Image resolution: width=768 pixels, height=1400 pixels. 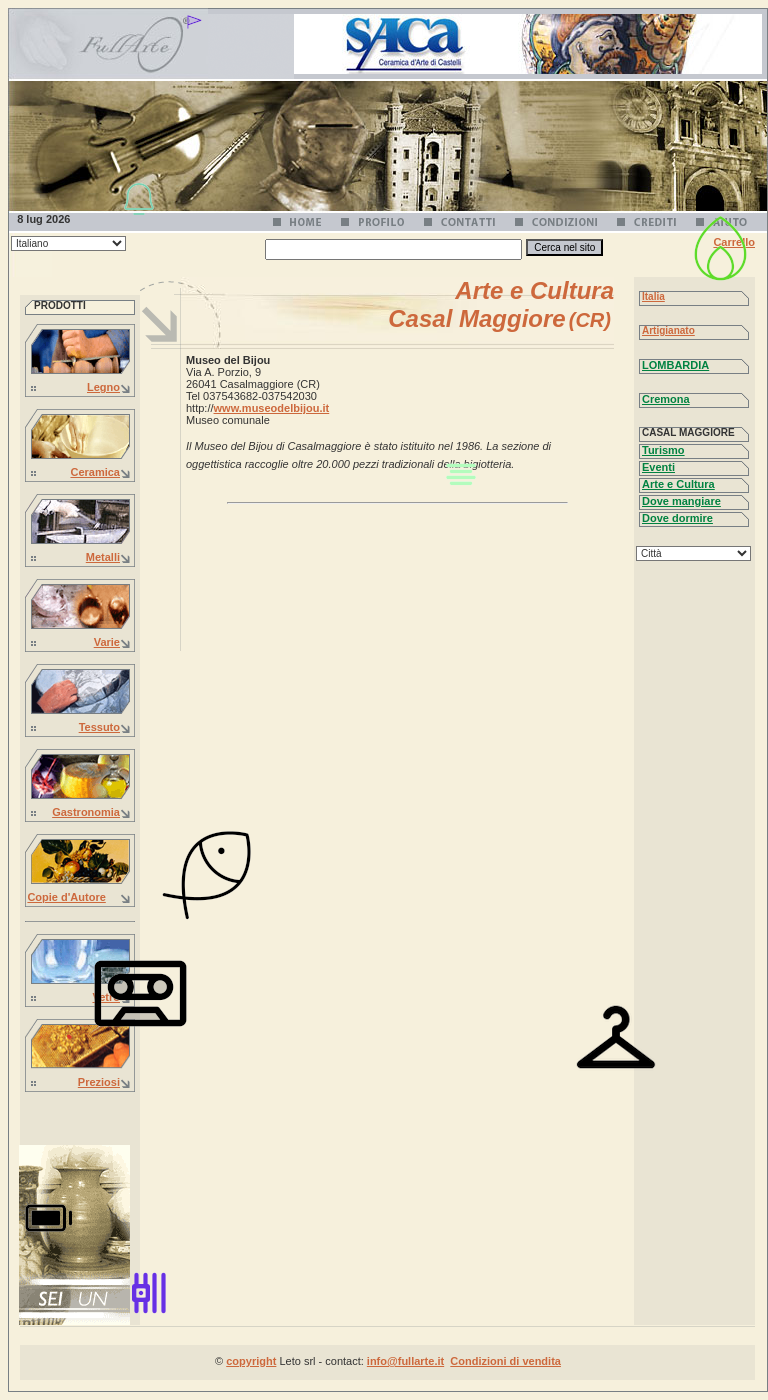 What do you see at coordinates (461, 475) in the screenshot?
I see `center align text` at bounding box center [461, 475].